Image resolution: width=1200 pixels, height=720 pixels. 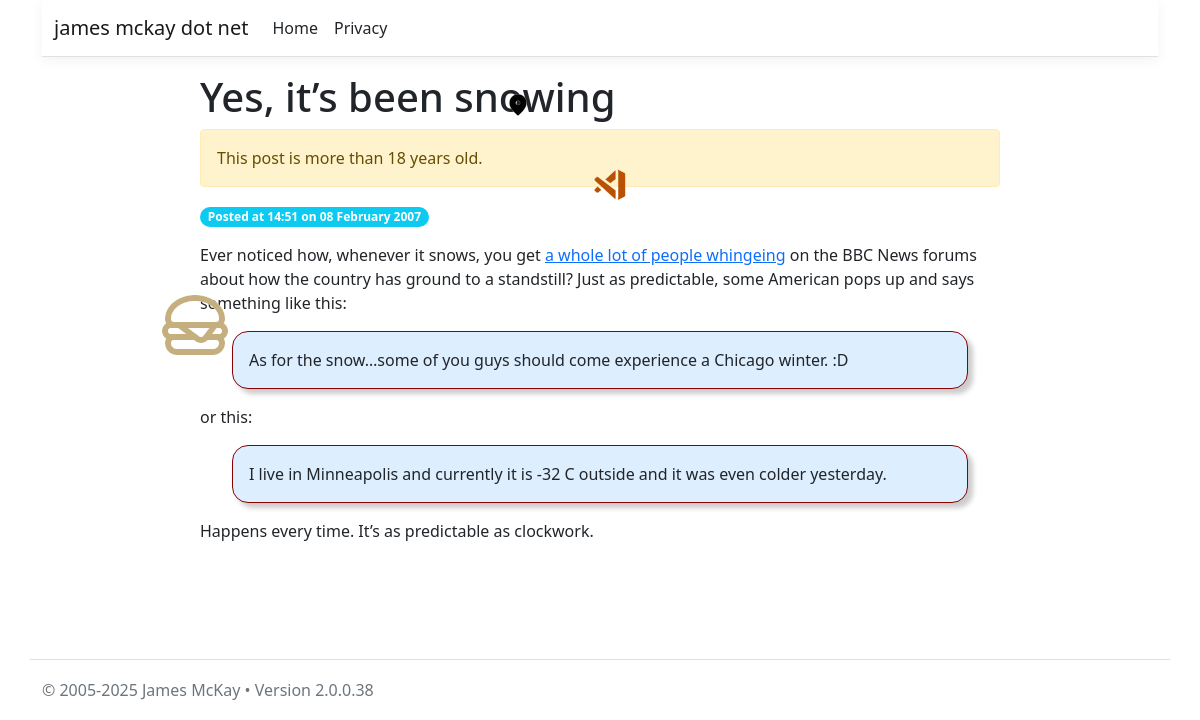 What do you see at coordinates (518, 105) in the screenshot?
I see `view or set a location on the map` at bounding box center [518, 105].